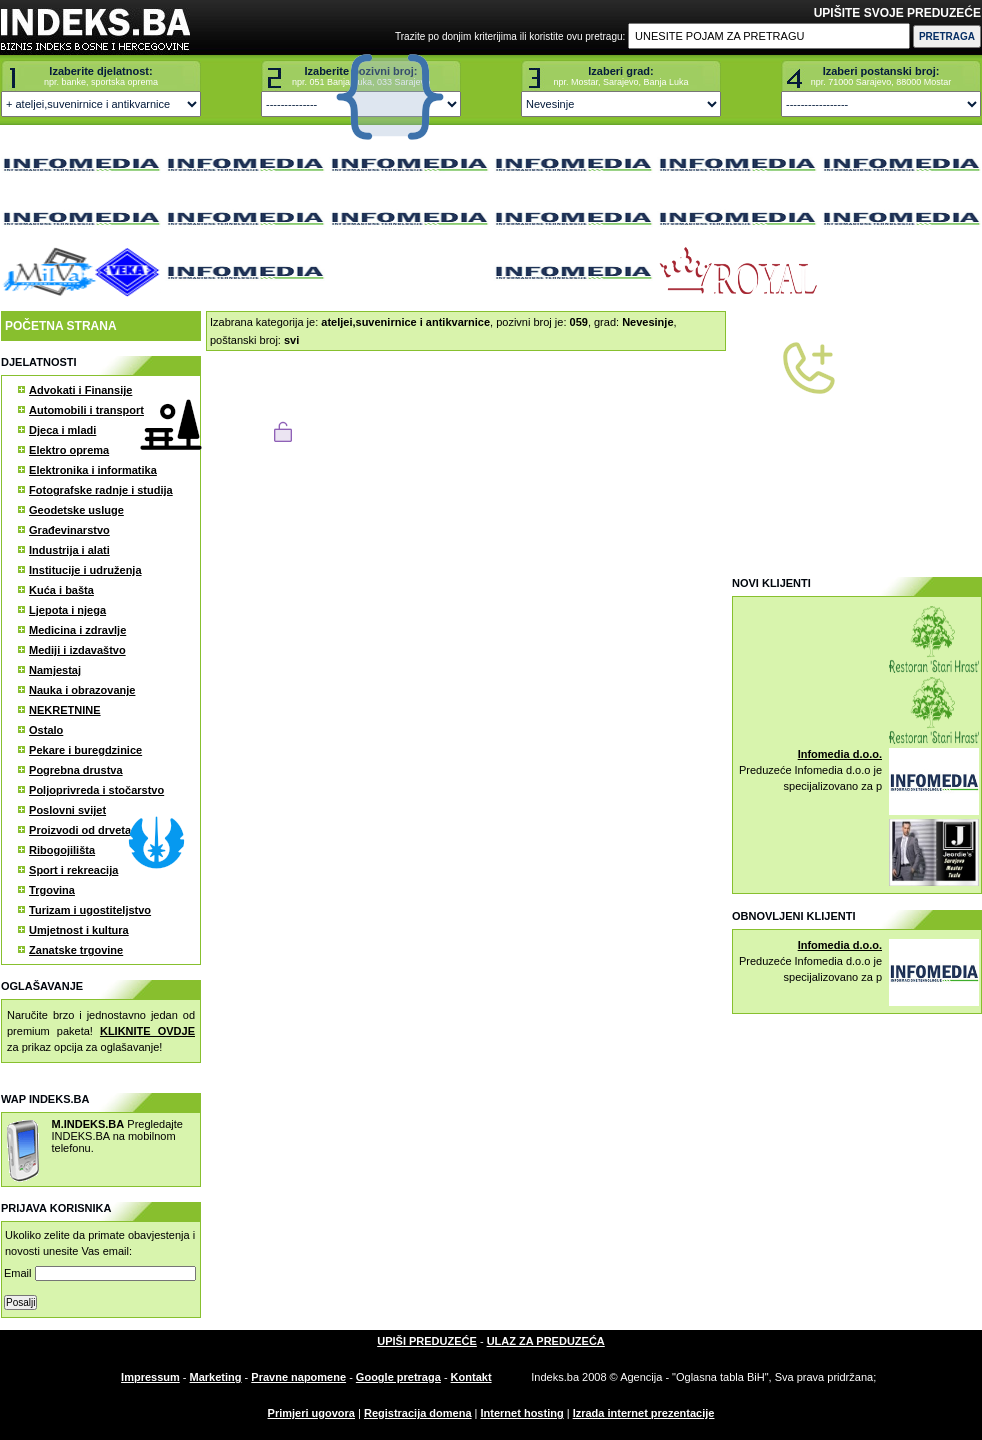  What do you see at coordinates (390, 97) in the screenshot?
I see `access code or developer settings` at bounding box center [390, 97].